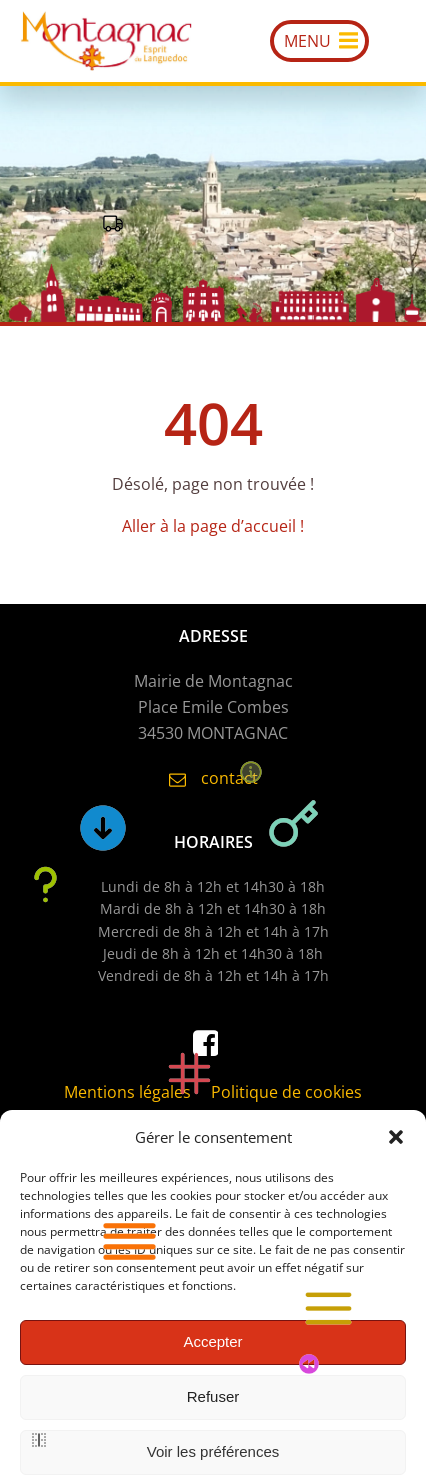 The height and width of the screenshot is (1479, 426). What do you see at coordinates (293, 824) in the screenshot?
I see `access security or password settings` at bounding box center [293, 824].